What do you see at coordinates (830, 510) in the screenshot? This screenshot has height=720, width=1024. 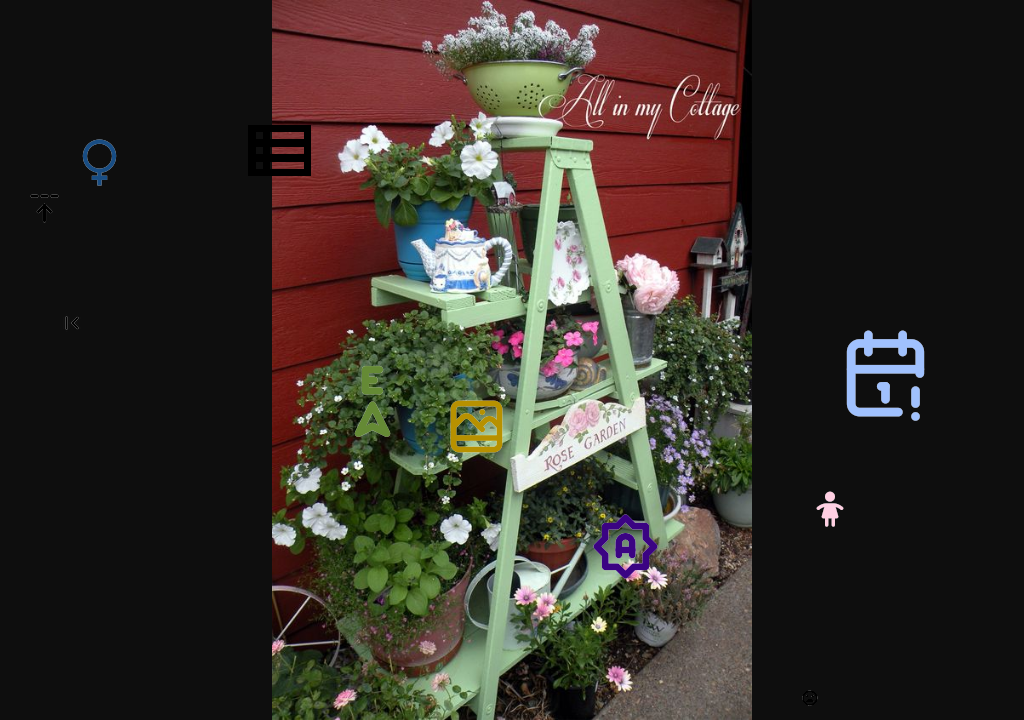 I see `indicates women's restroom or facilities` at bounding box center [830, 510].